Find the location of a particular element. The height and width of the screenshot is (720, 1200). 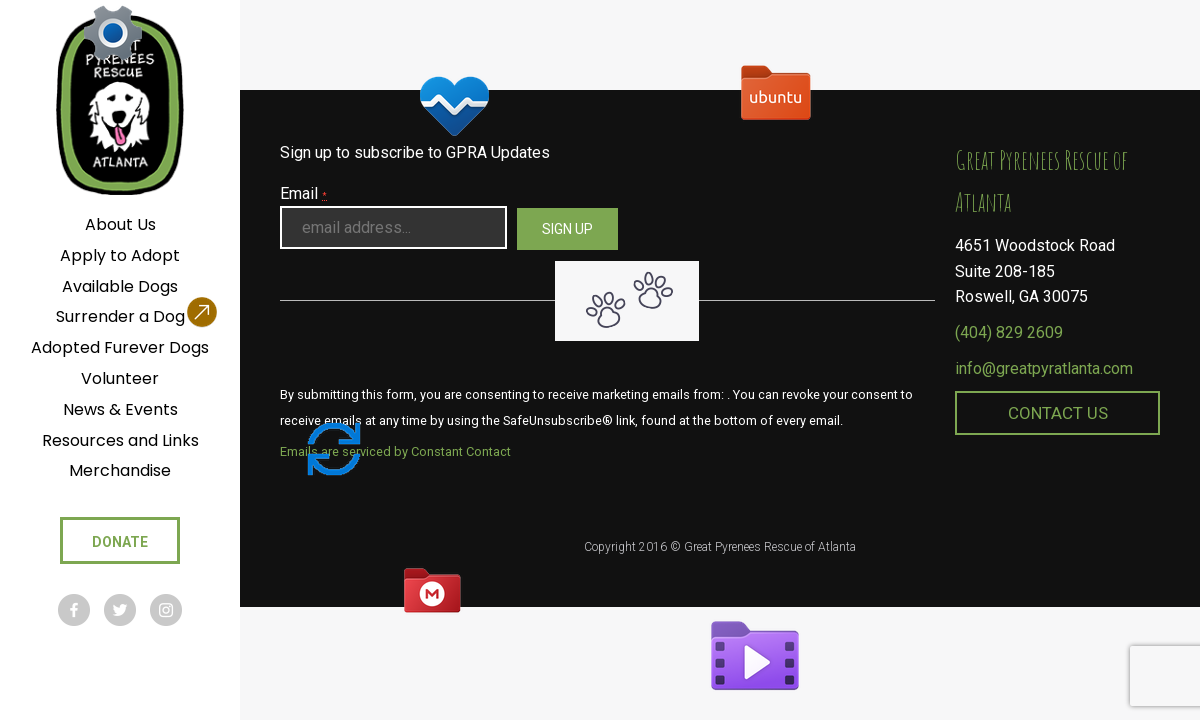

open windows settings is located at coordinates (113, 33).